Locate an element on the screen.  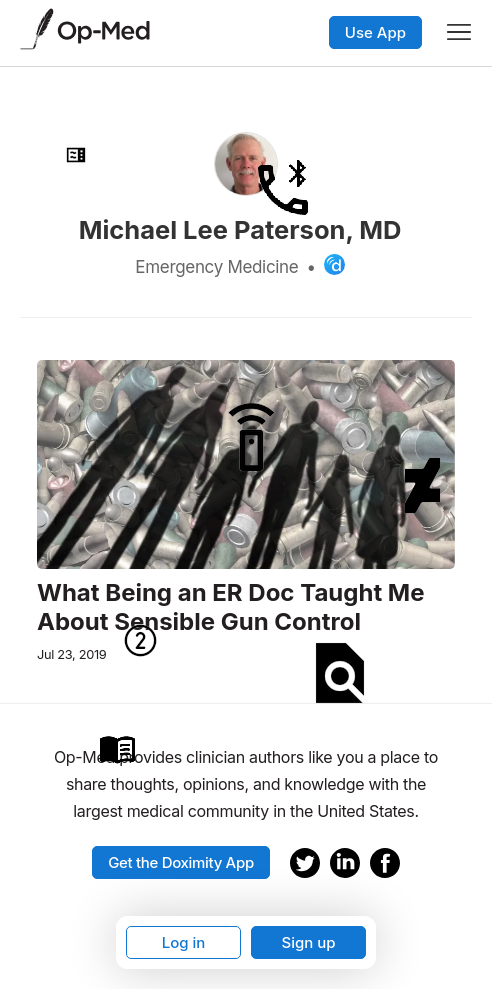
access microwave controls or settings is located at coordinates (76, 155).